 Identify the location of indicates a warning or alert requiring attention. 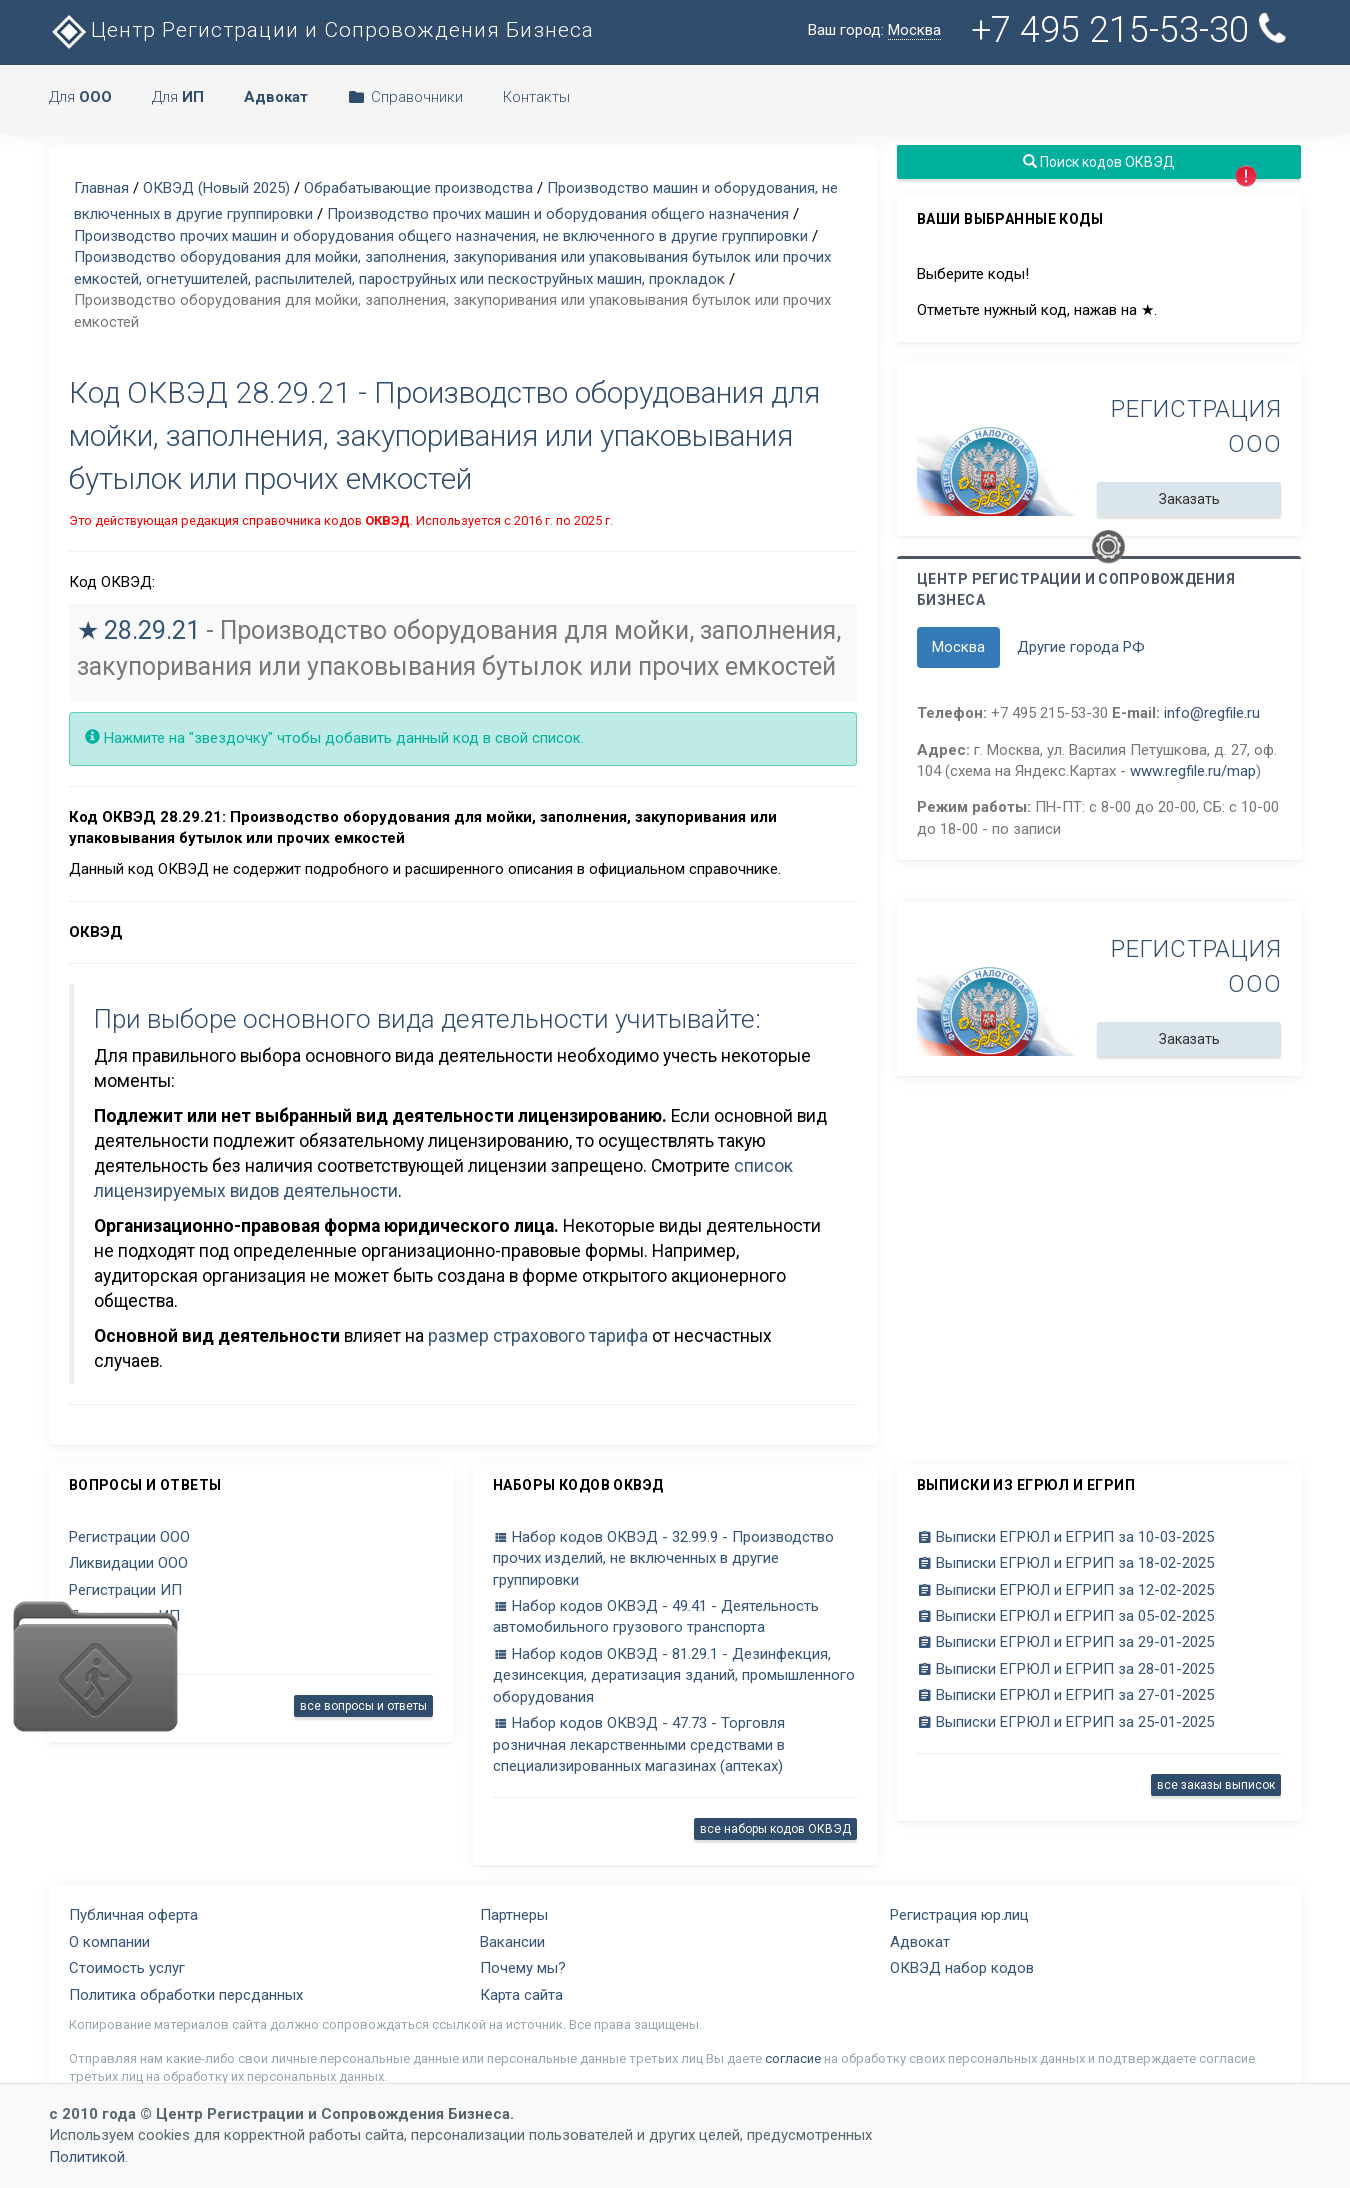
(1246, 176).